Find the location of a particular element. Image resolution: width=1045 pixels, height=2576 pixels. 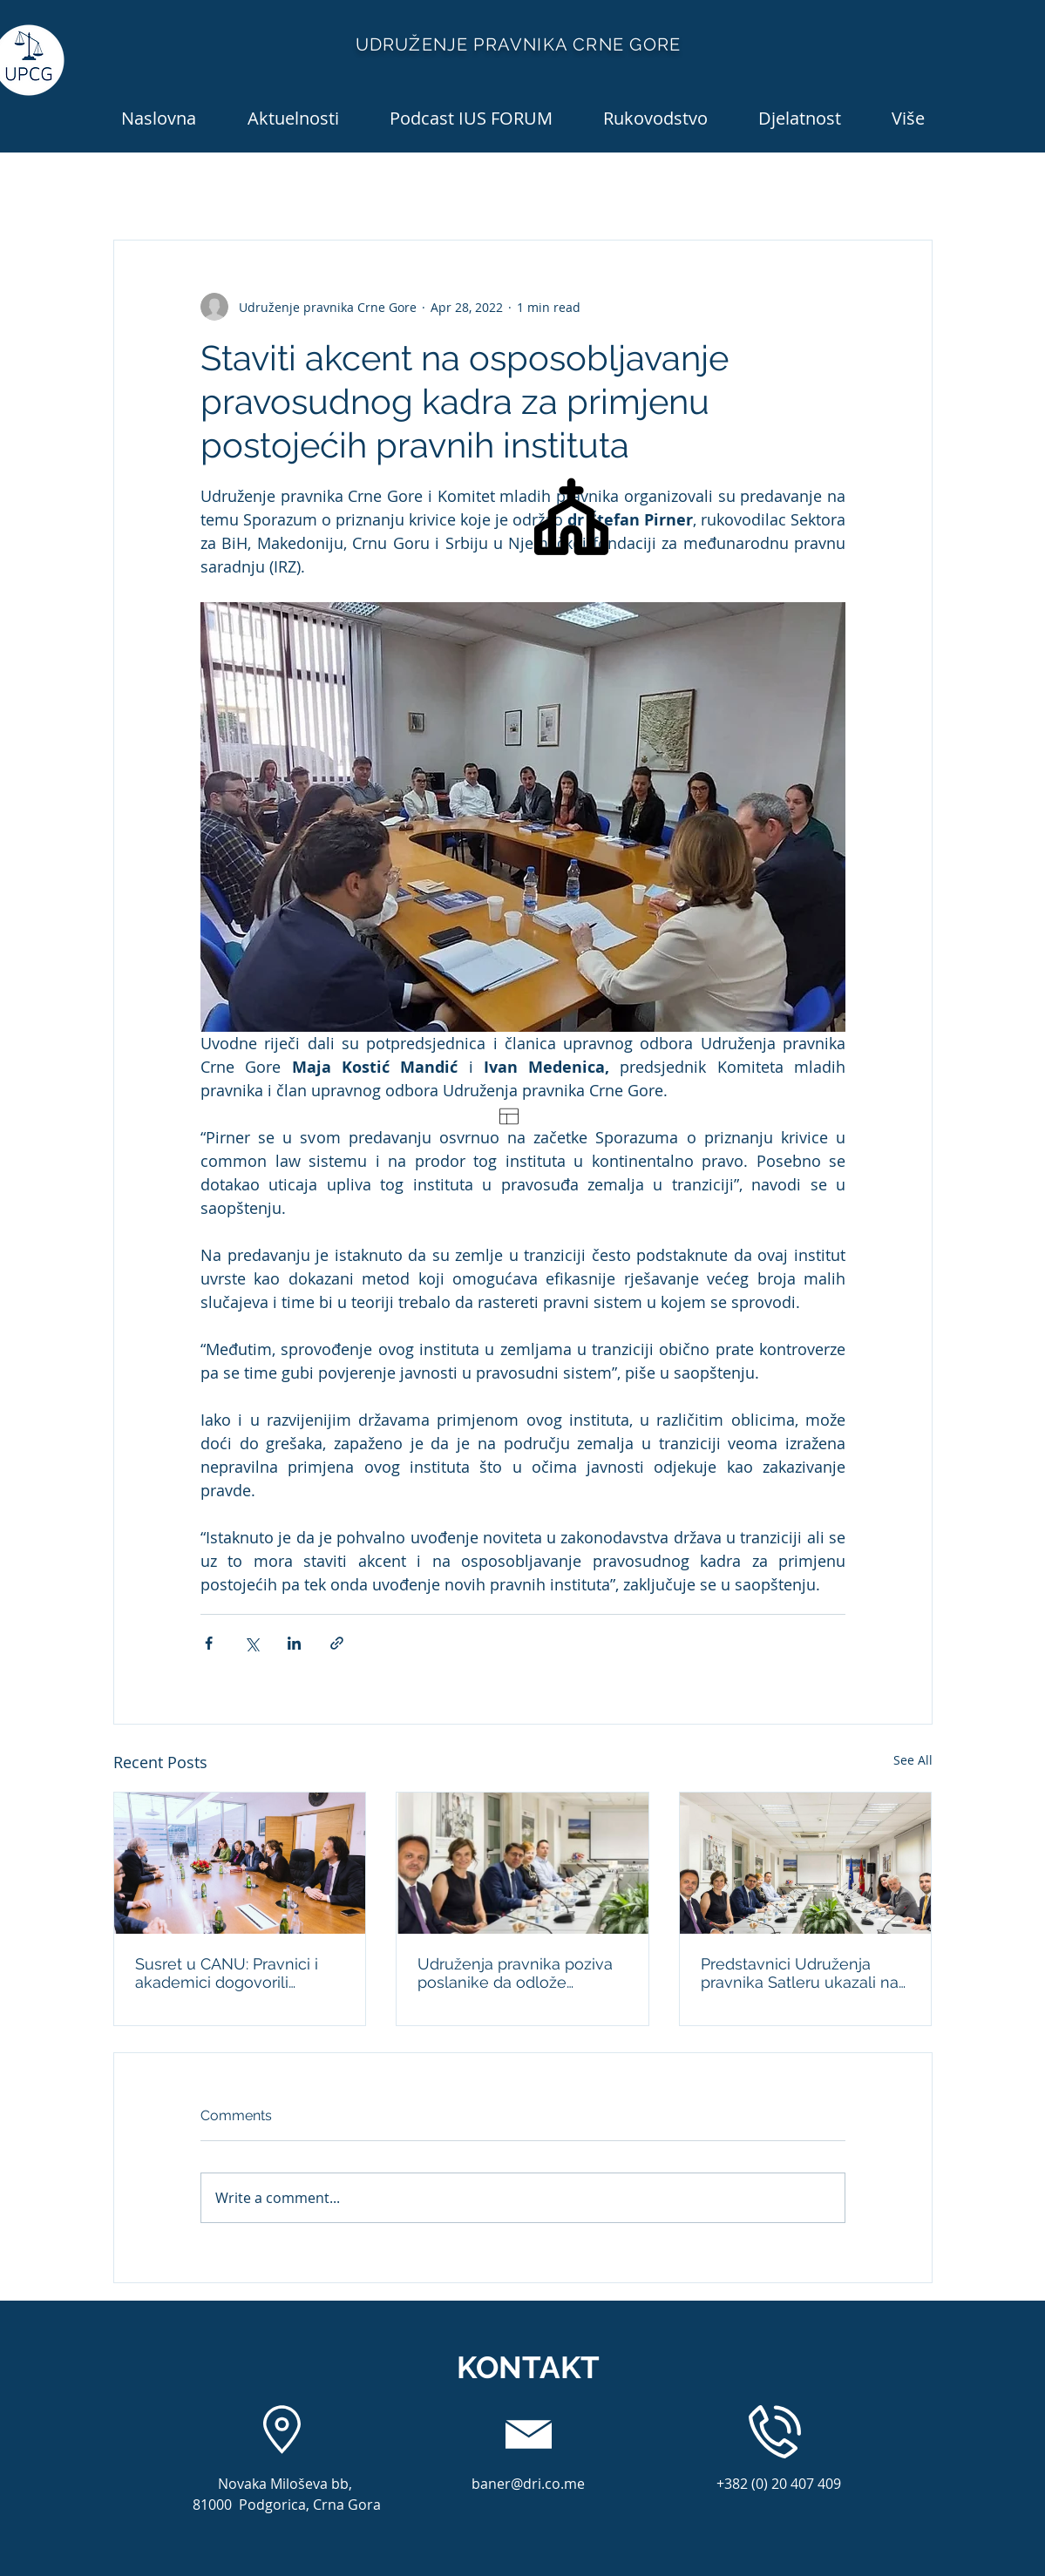

change page layout options is located at coordinates (509, 1116).